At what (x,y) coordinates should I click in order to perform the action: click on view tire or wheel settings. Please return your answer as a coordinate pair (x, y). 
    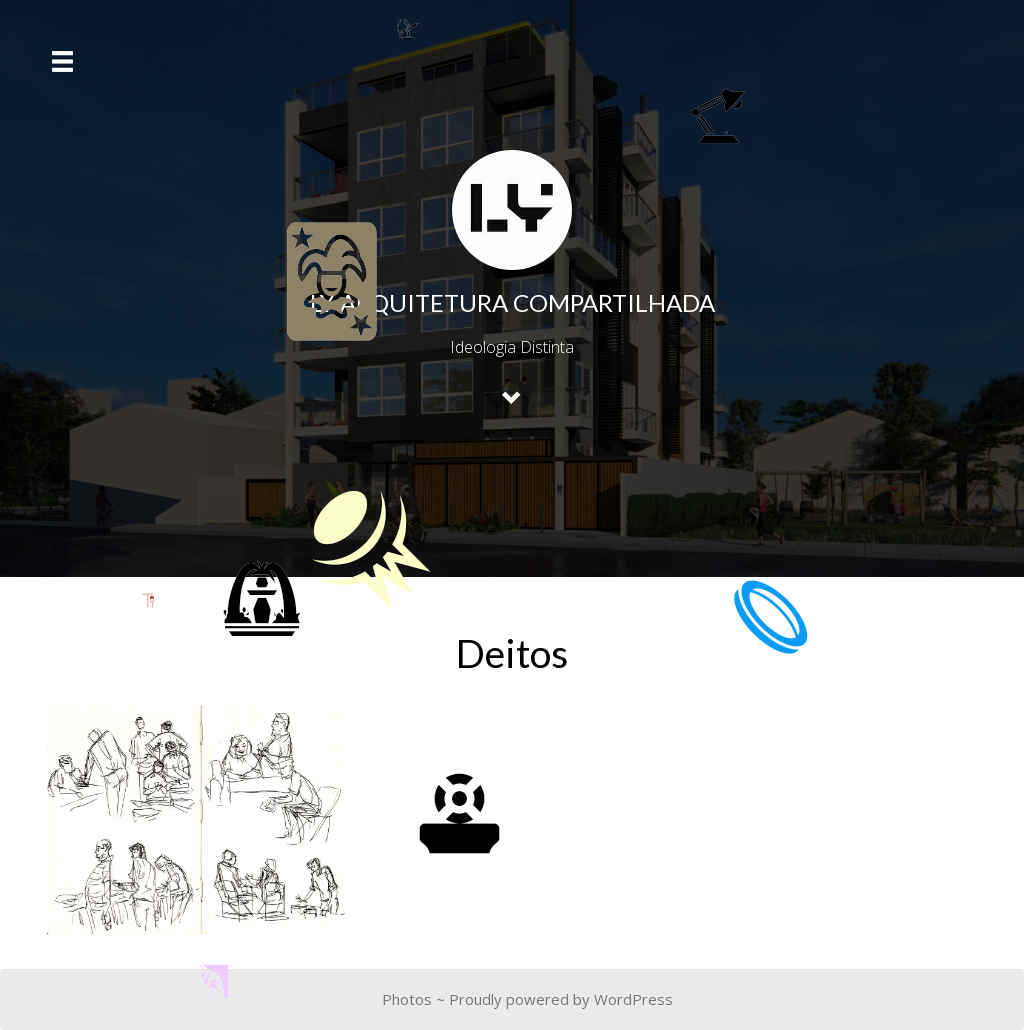
    Looking at the image, I should click on (771, 617).